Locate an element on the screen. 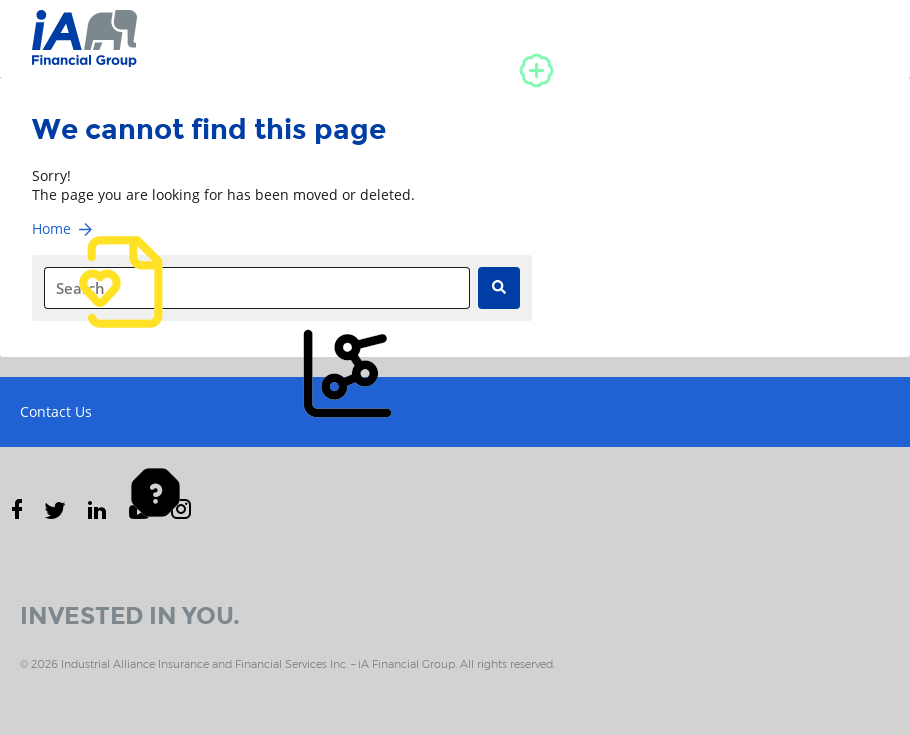 Image resolution: width=910 pixels, height=735 pixels. access help or support options is located at coordinates (155, 492).